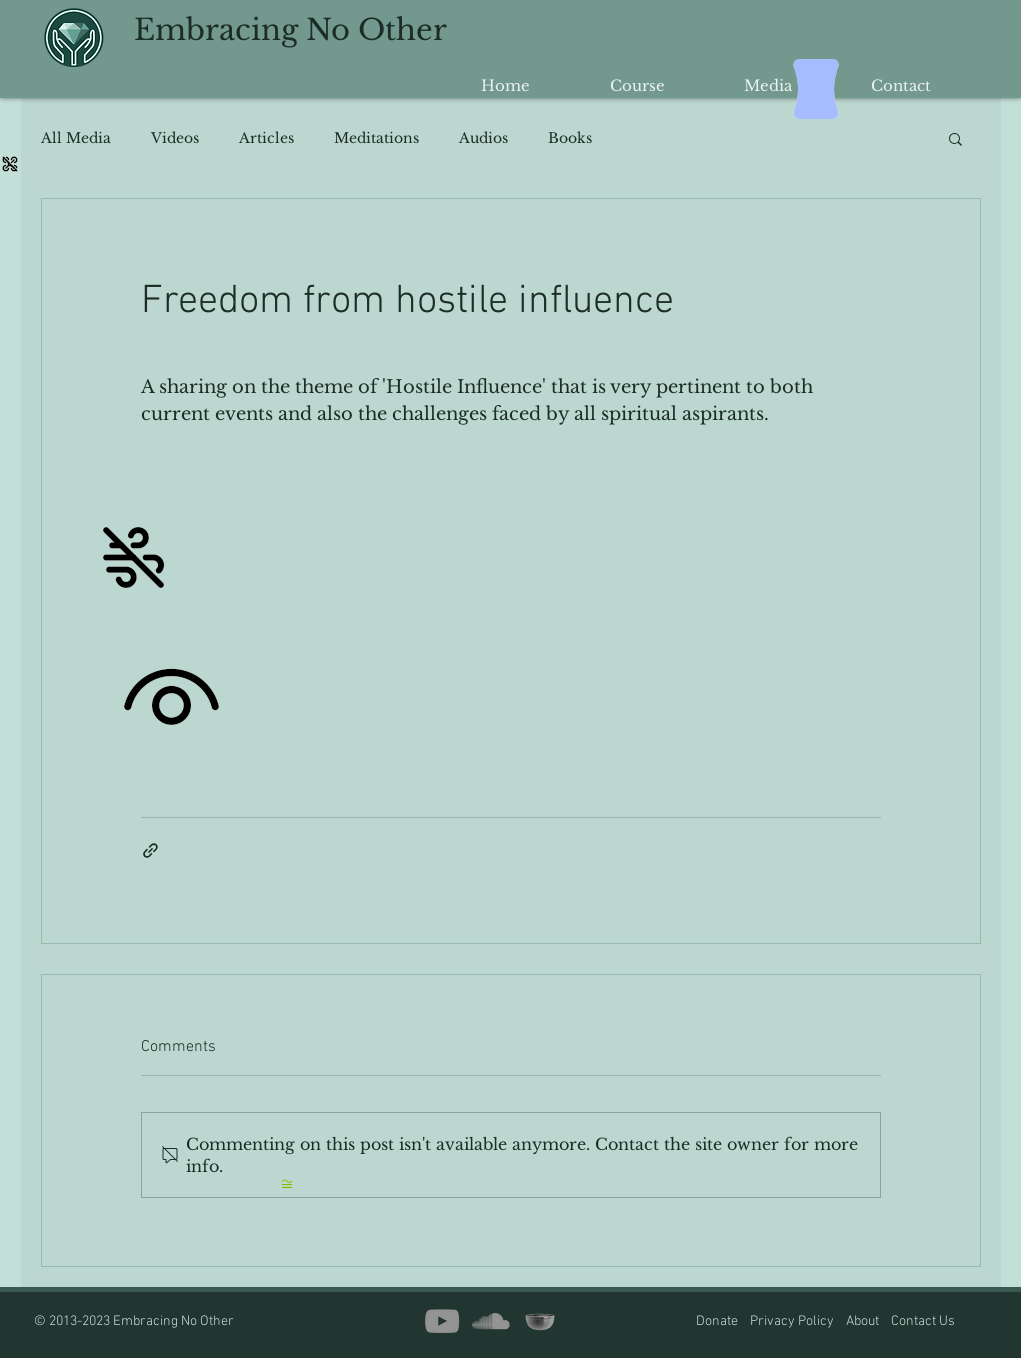  What do you see at coordinates (287, 1184) in the screenshot?
I see `indicates mathematical congruence or equivalence` at bounding box center [287, 1184].